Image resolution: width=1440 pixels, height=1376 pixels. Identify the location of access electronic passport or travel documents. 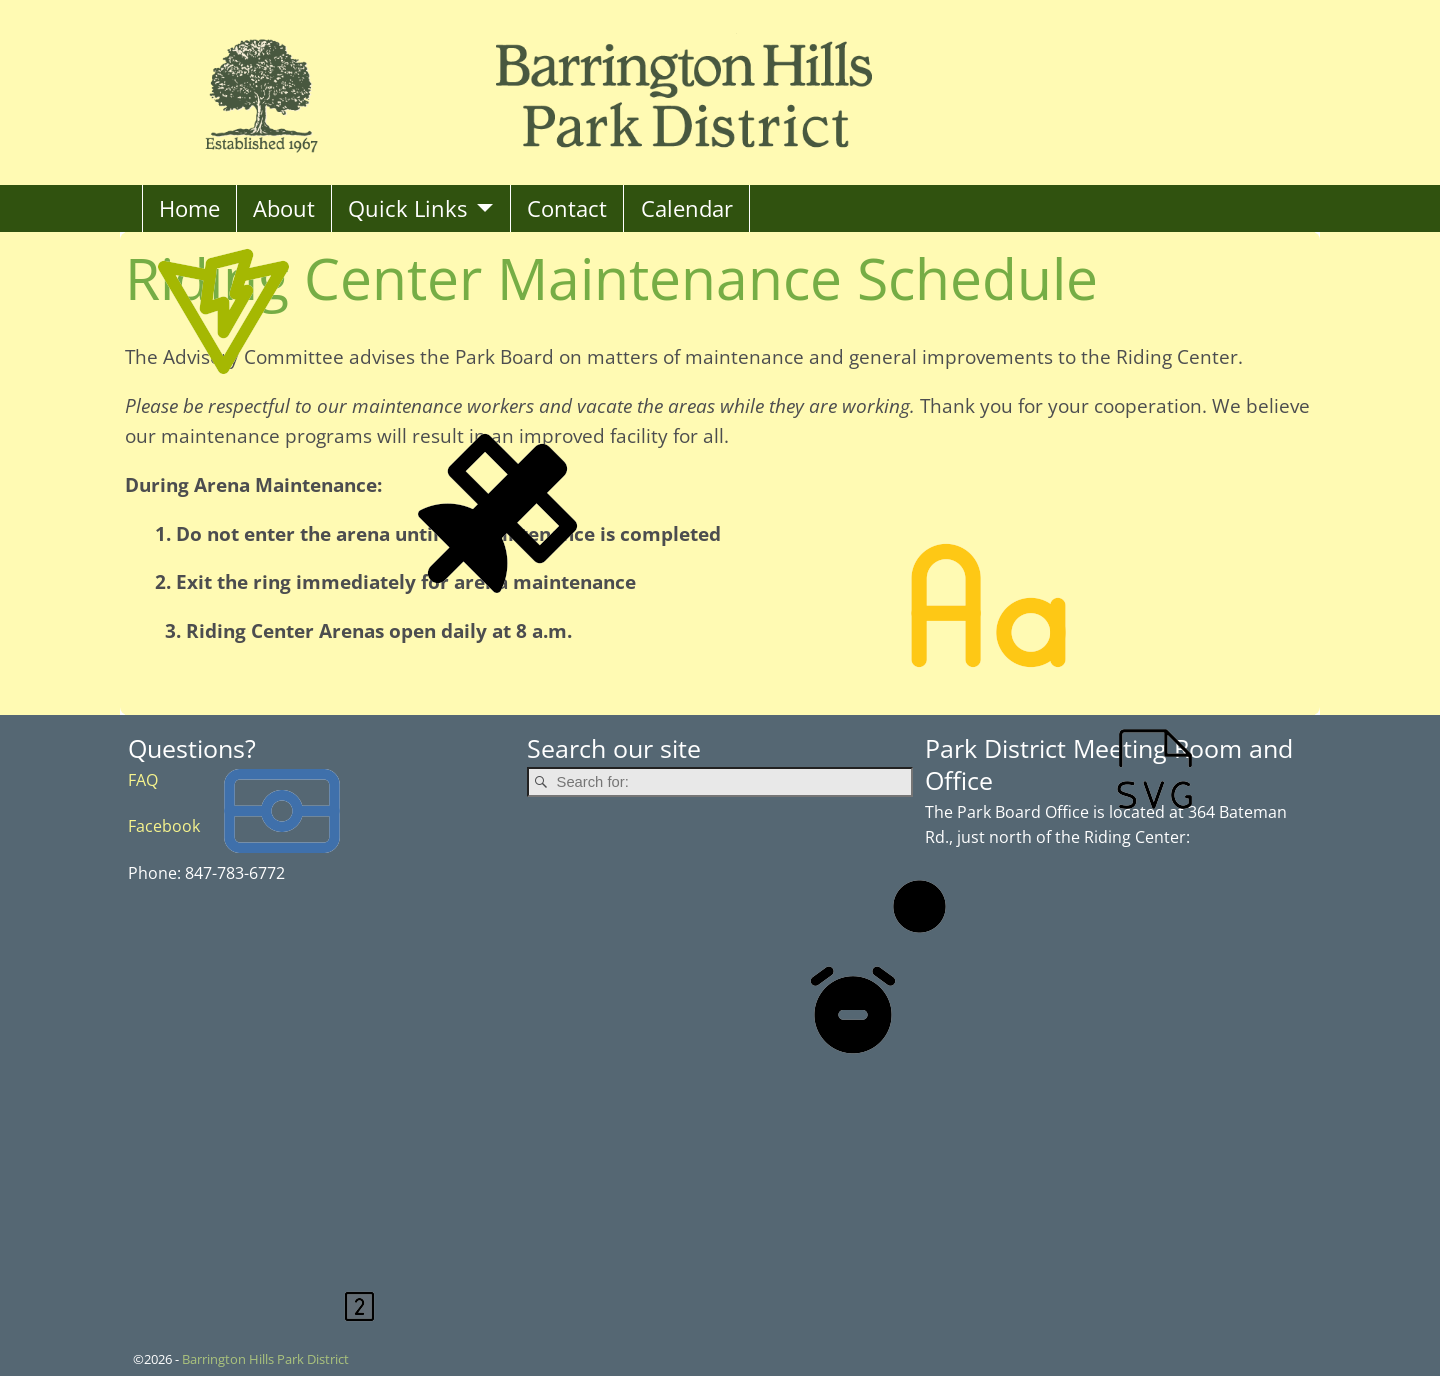
(282, 811).